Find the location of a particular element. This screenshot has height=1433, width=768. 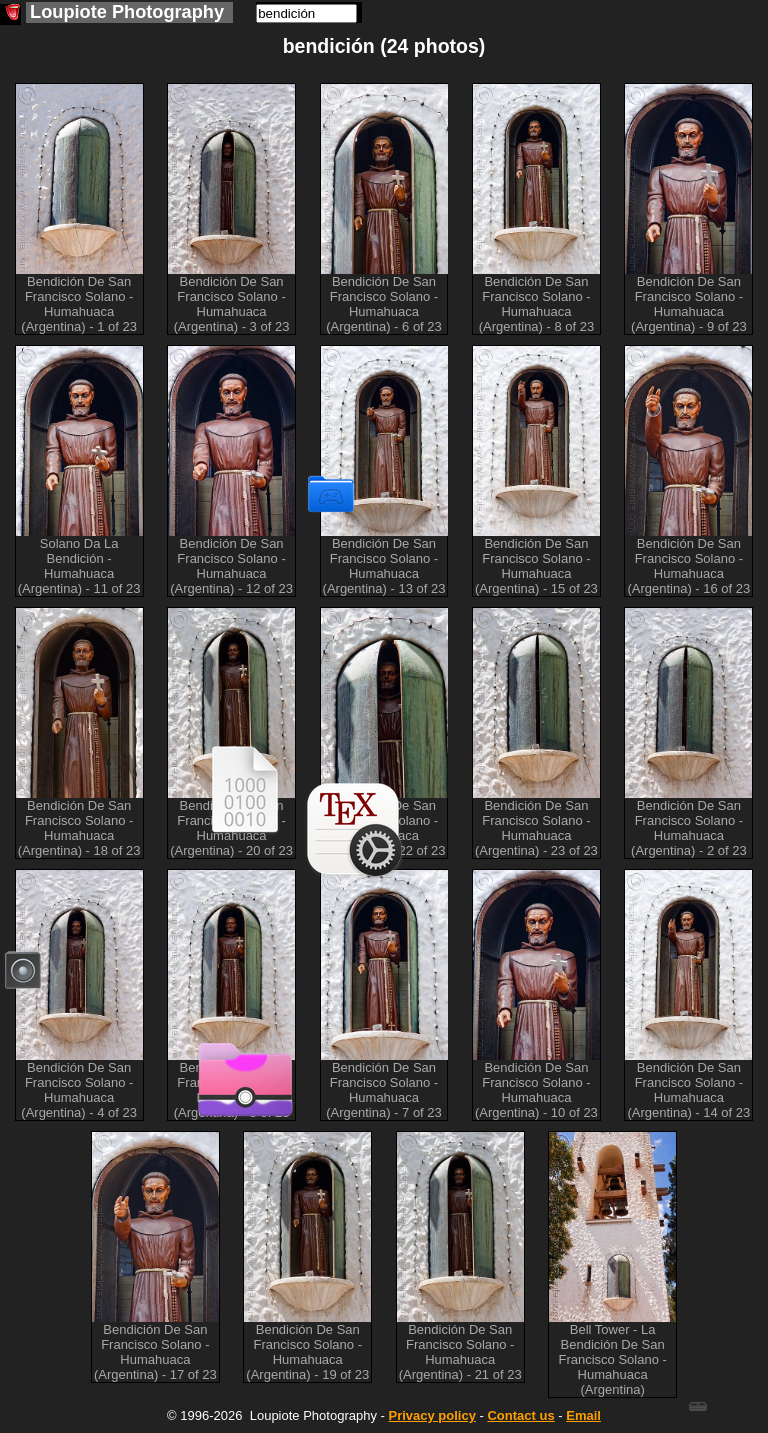

access sound and audio settings is located at coordinates (23, 970).